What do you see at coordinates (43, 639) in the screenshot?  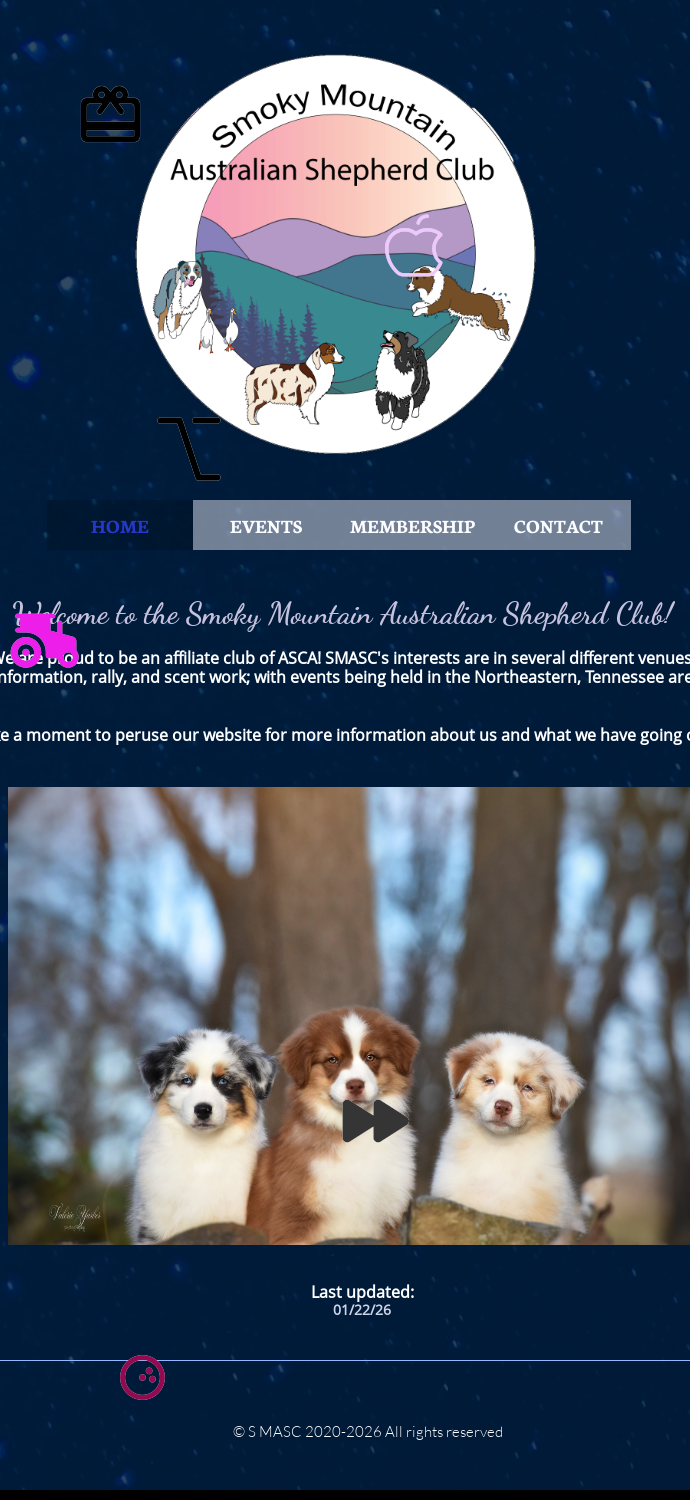 I see `access farming or agriculture features` at bounding box center [43, 639].